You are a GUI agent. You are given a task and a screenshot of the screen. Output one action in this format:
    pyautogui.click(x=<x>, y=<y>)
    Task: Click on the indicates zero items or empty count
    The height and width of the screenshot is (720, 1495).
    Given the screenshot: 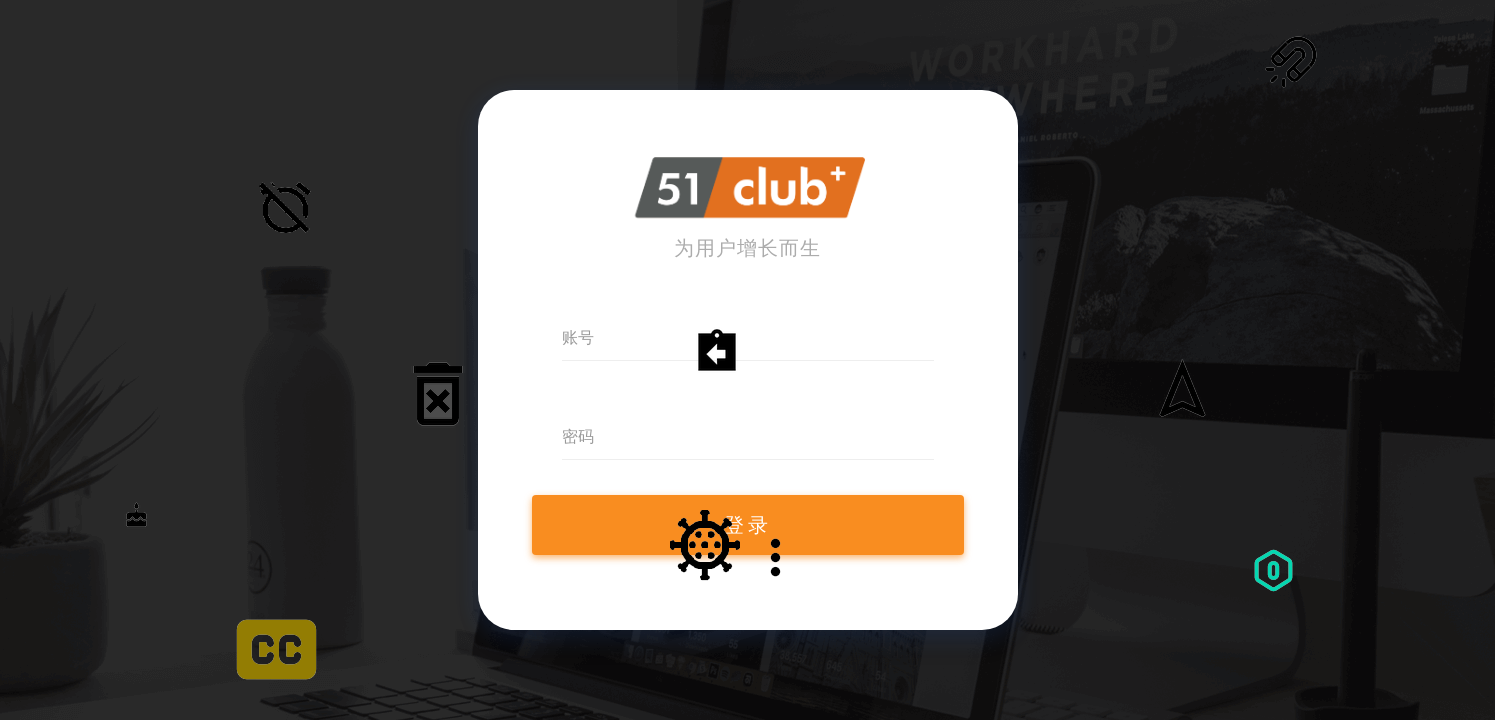 What is the action you would take?
    pyautogui.click(x=1273, y=570)
    